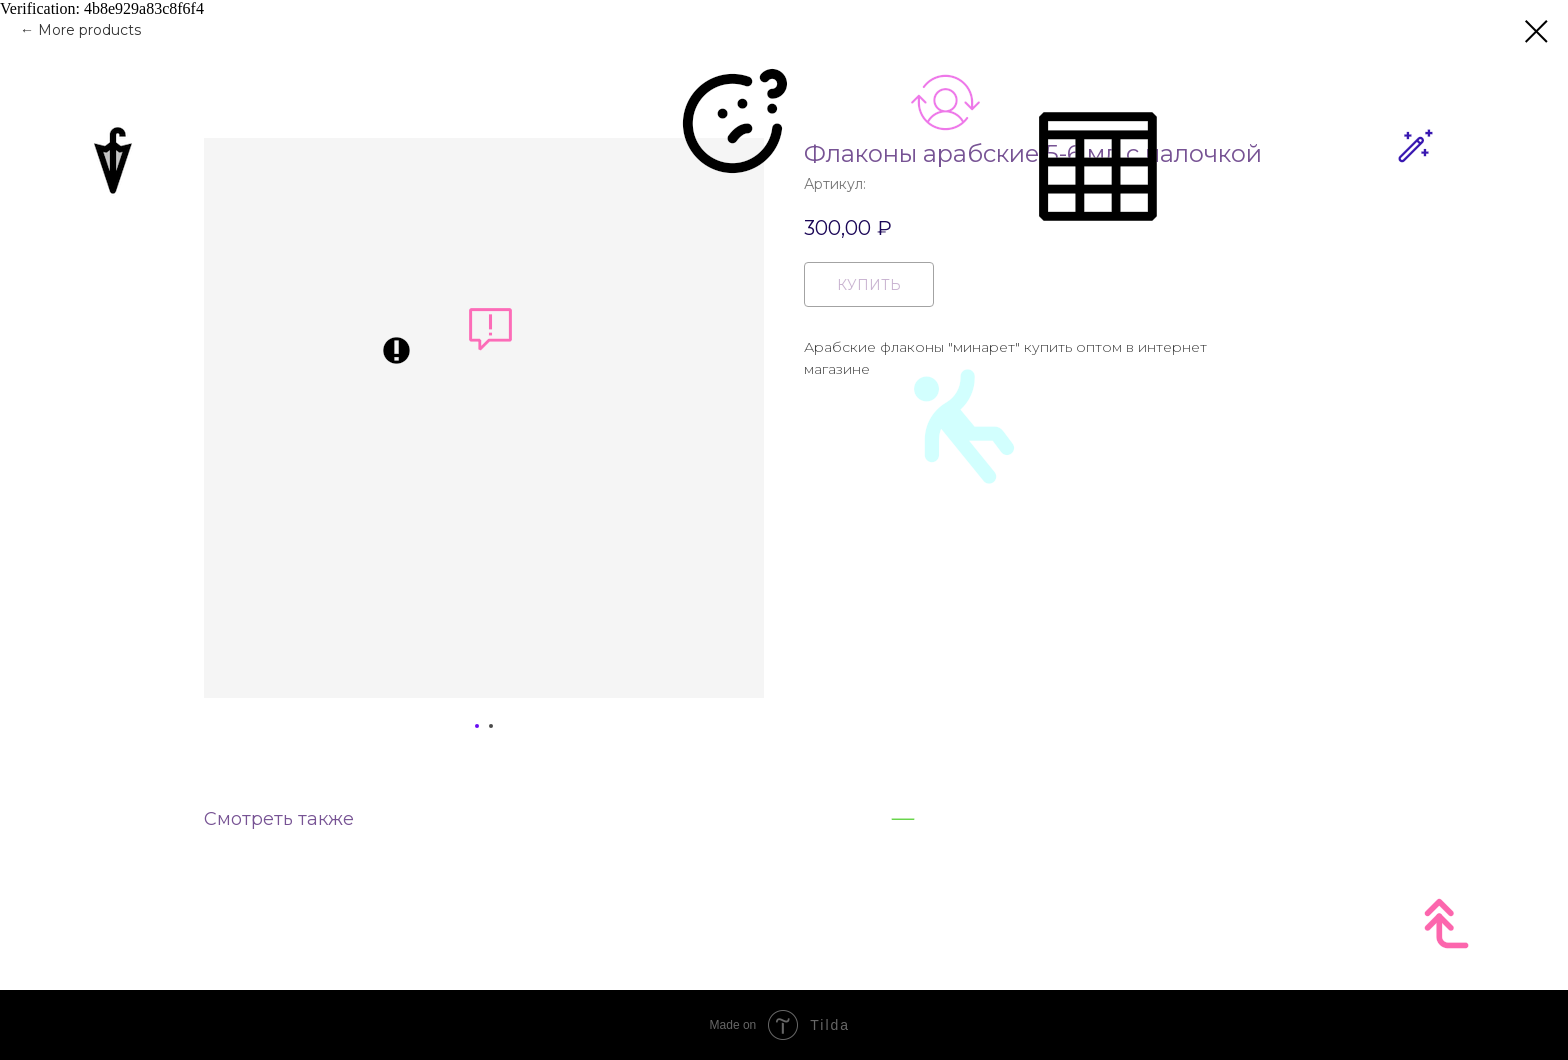 The image size is (1568, 1060). Describe the element at coordinates (1448, 925) in the screenshot. I see `go back two levels in navigation` at that location.